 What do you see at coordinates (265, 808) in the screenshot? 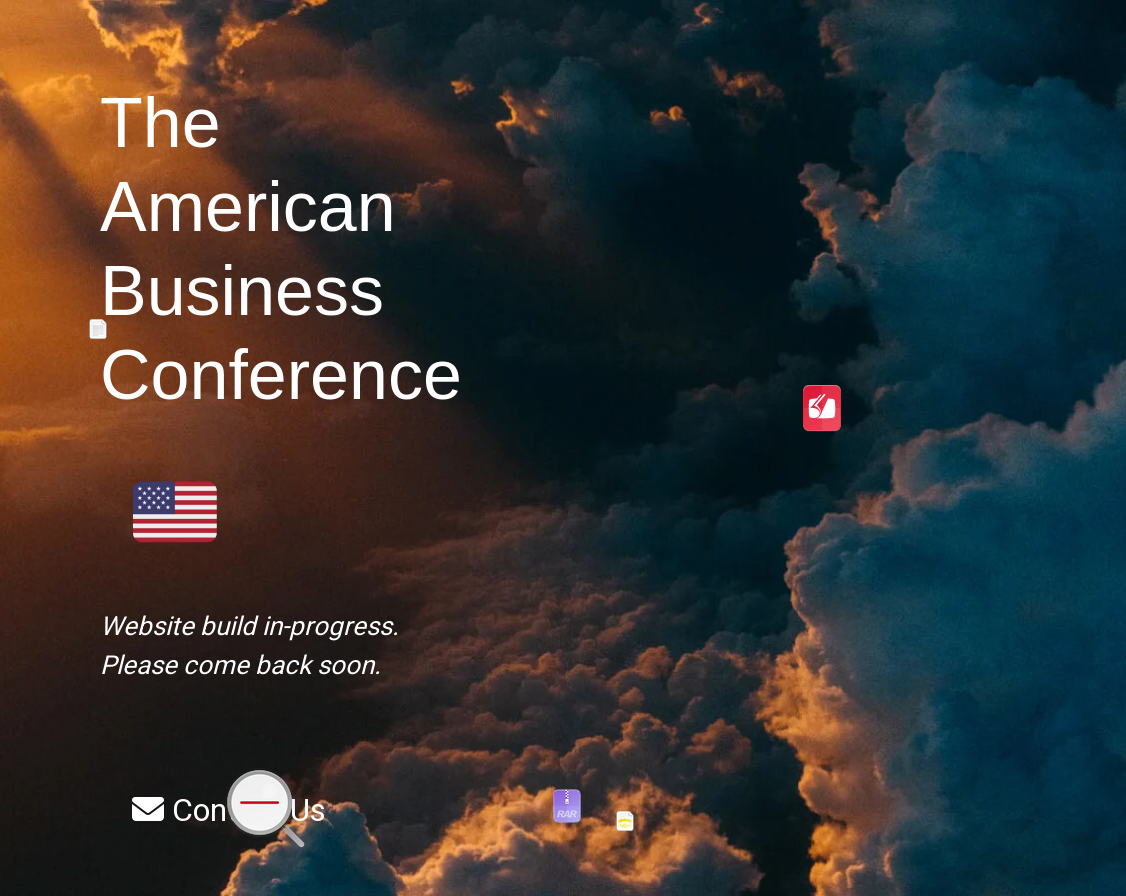
I see `zoom out to see more content` at bounding box center [265, 808].